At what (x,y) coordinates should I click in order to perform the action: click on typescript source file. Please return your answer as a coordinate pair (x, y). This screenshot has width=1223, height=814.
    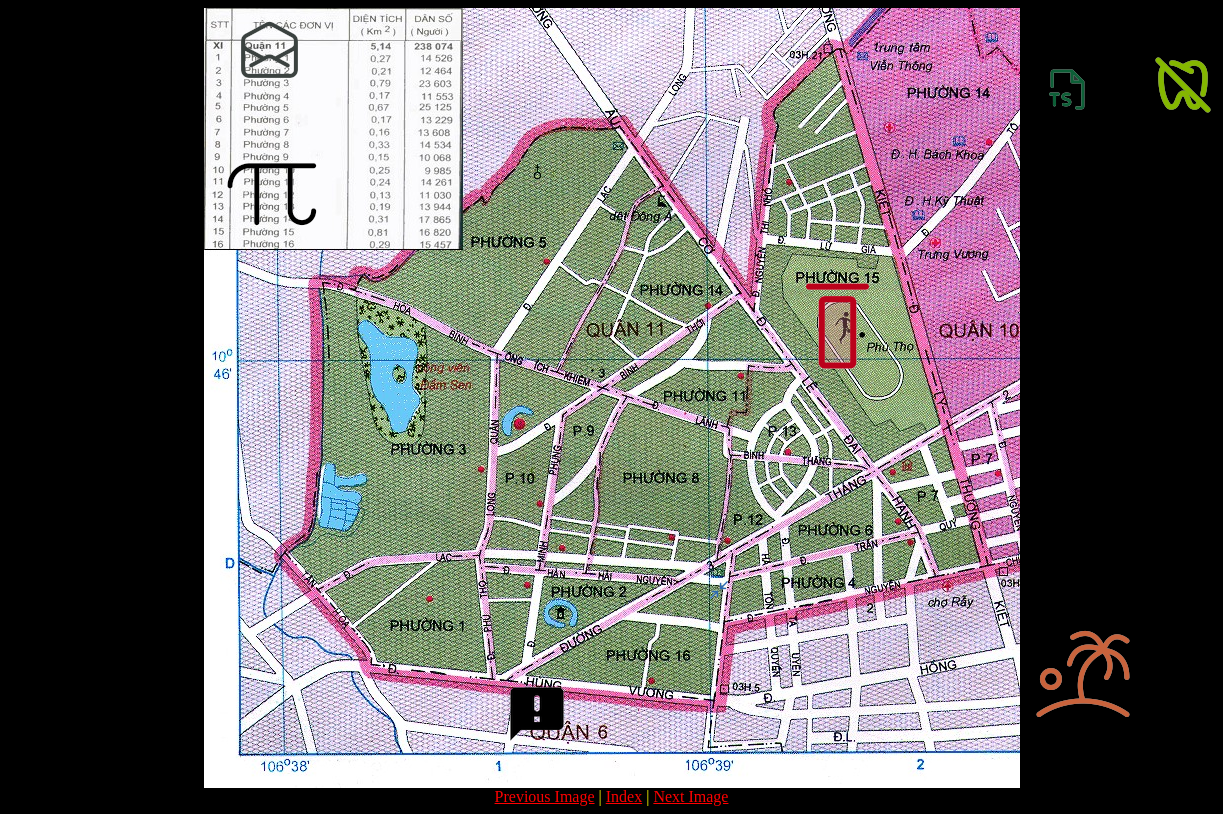
    Looking at the image, I should click on (1067, 89).